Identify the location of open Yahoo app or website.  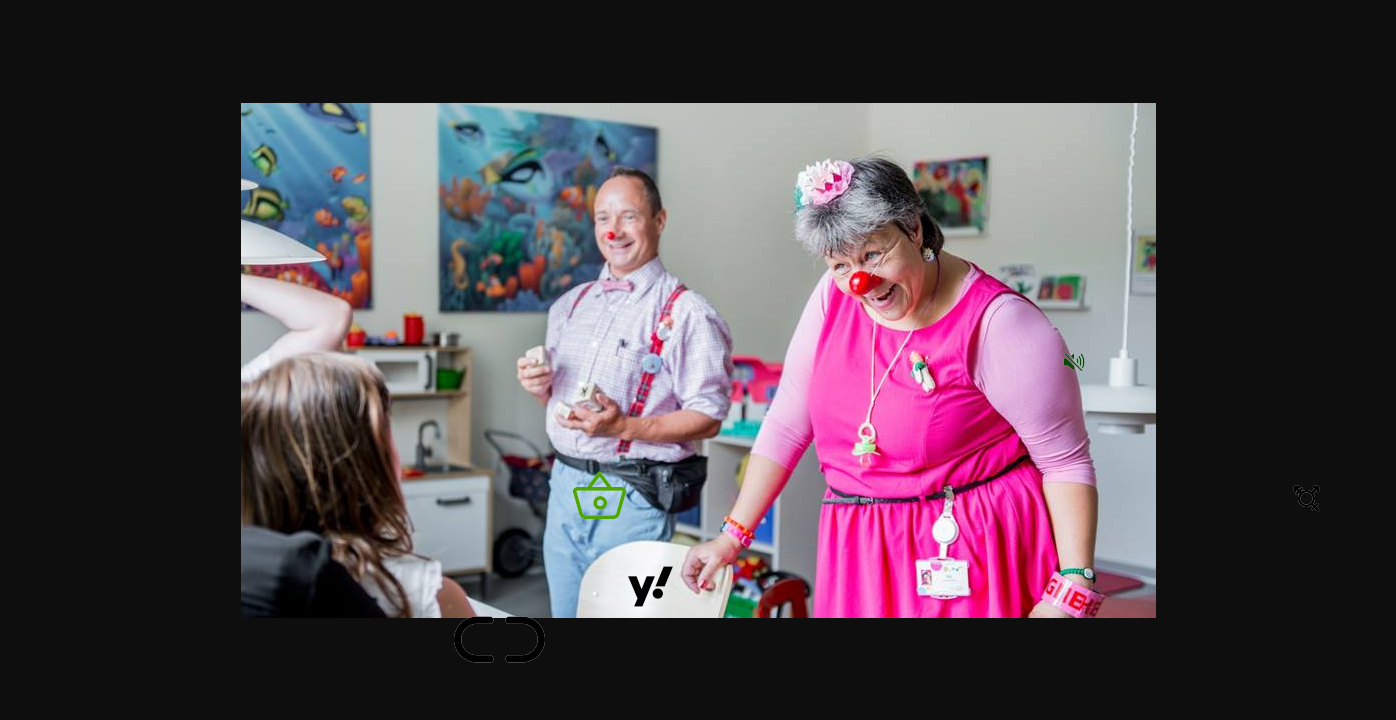
(650, 586).